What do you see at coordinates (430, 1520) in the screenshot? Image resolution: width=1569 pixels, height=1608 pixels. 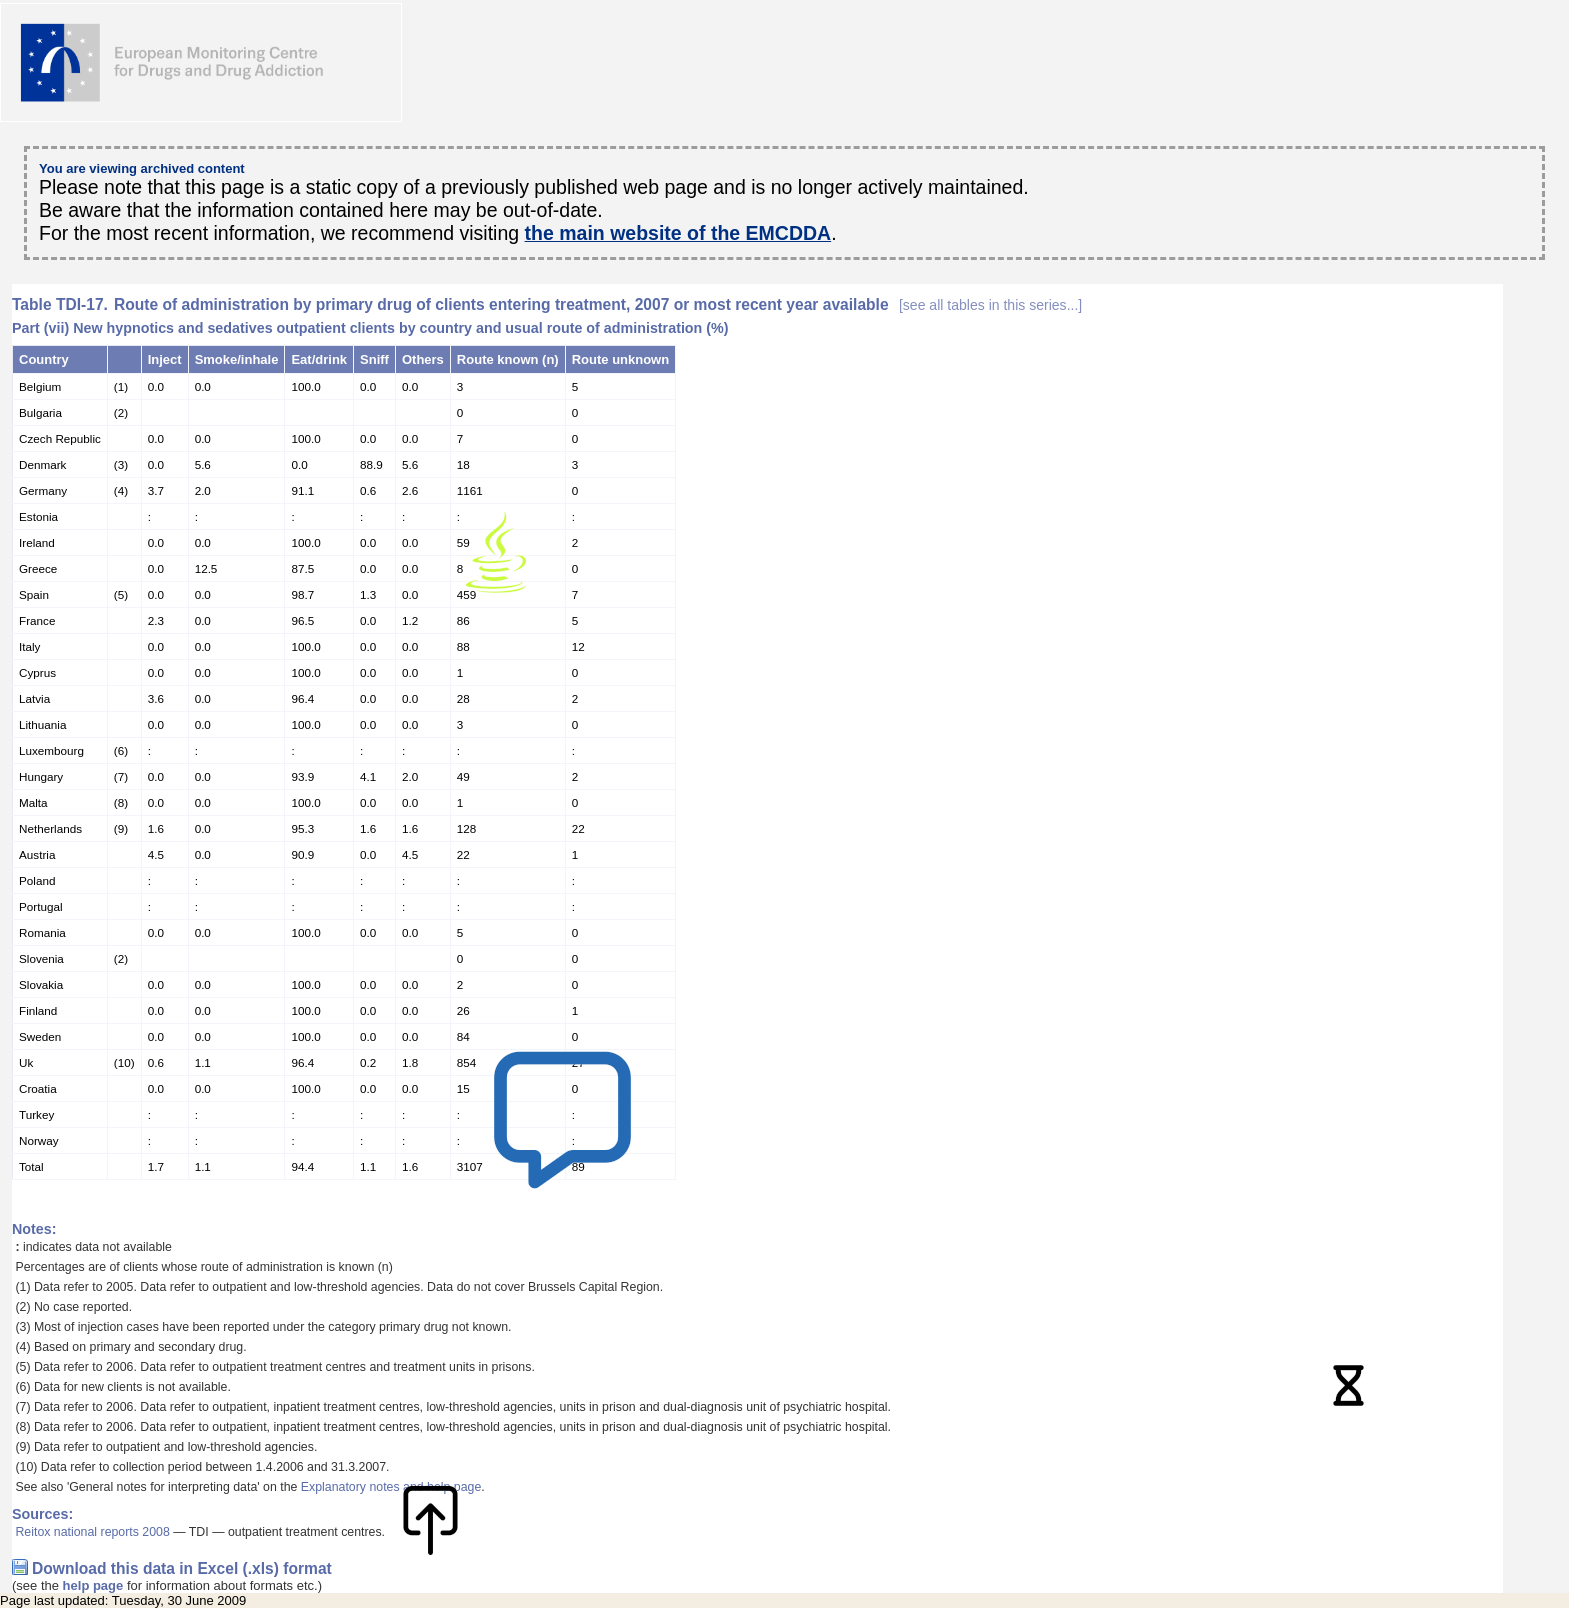 I see `upload a file or document` at bounding box center [430, 1520].